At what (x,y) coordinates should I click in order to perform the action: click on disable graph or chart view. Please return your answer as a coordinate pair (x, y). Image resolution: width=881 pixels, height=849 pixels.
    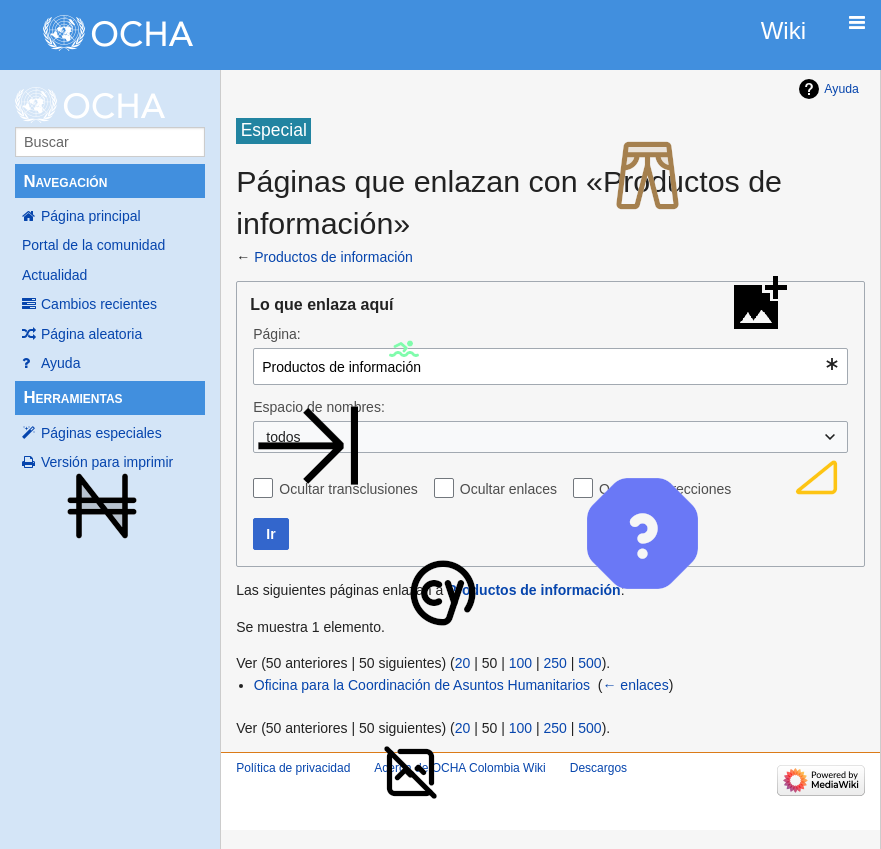
    Looking at the image, I should click on (410, 772).